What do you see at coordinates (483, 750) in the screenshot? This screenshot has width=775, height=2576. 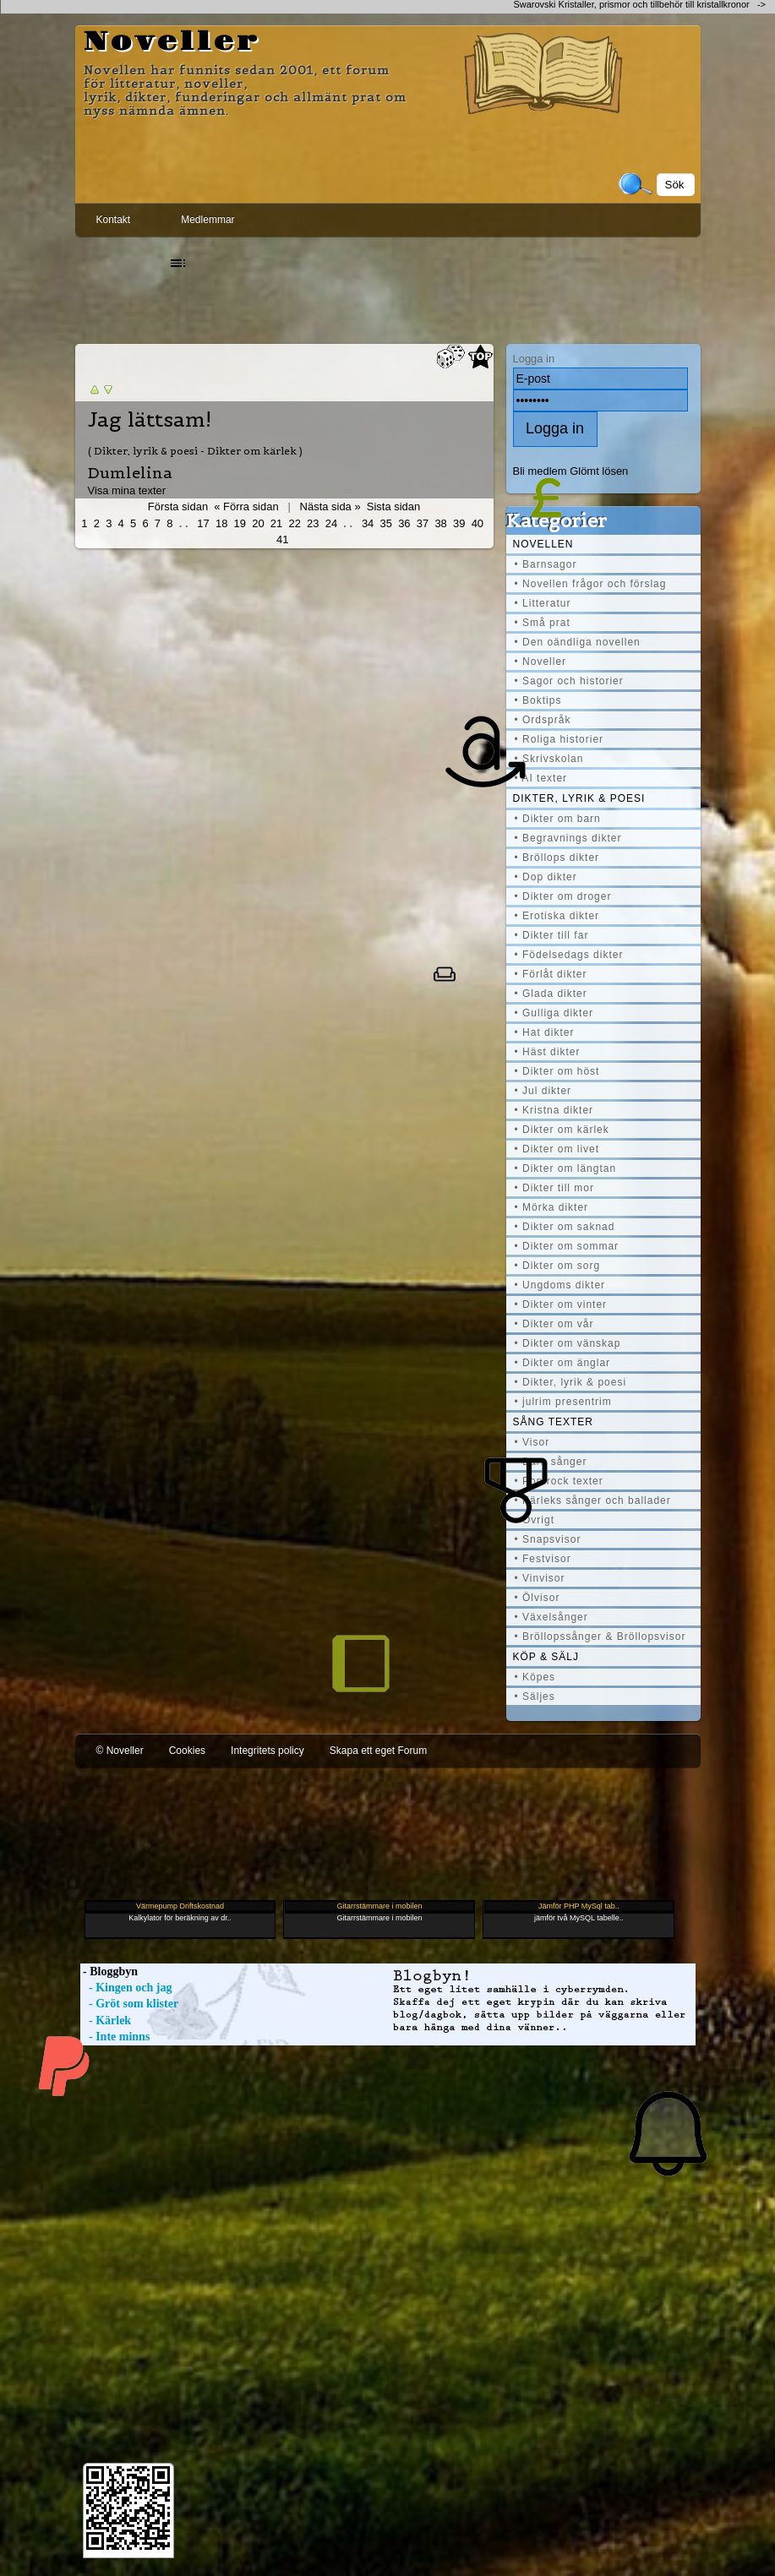 I see `open the Amazon app or website` at bounding box center [483, 750].